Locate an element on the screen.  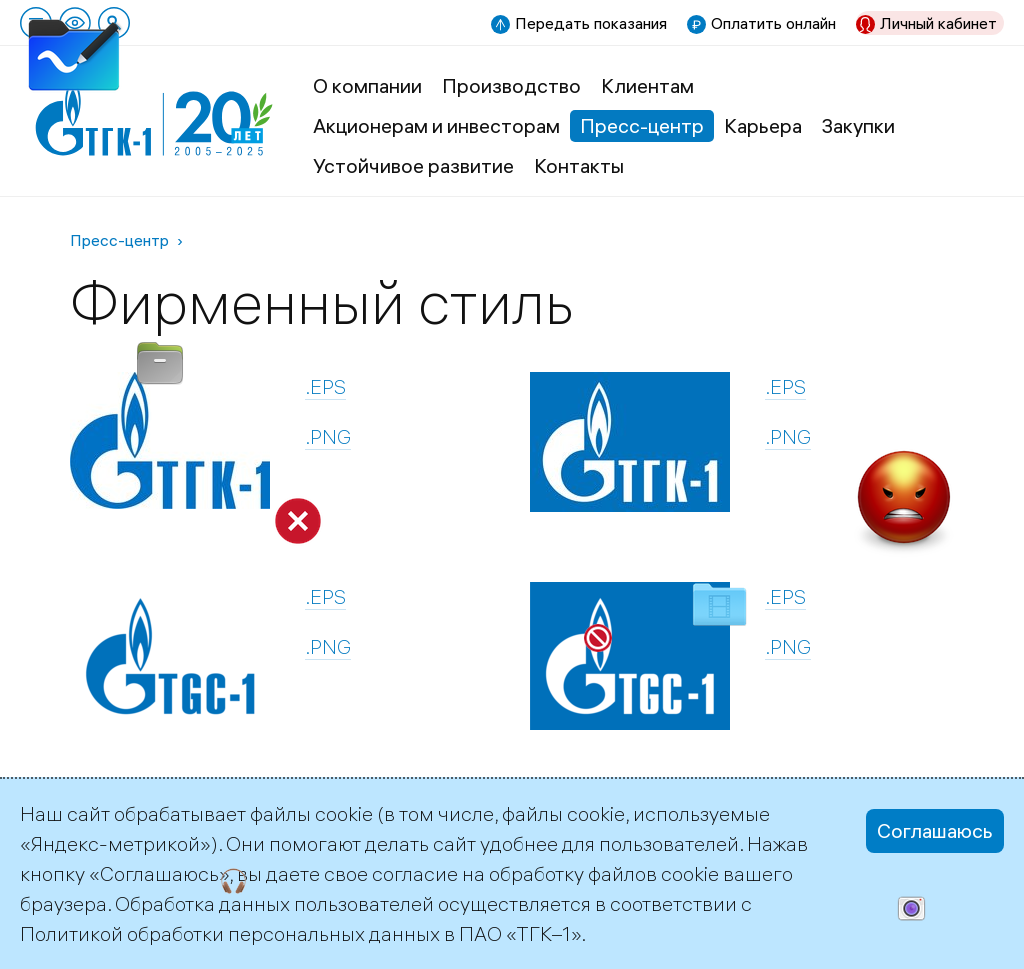
cancel or abort current action is located at coordinates (598, 638).